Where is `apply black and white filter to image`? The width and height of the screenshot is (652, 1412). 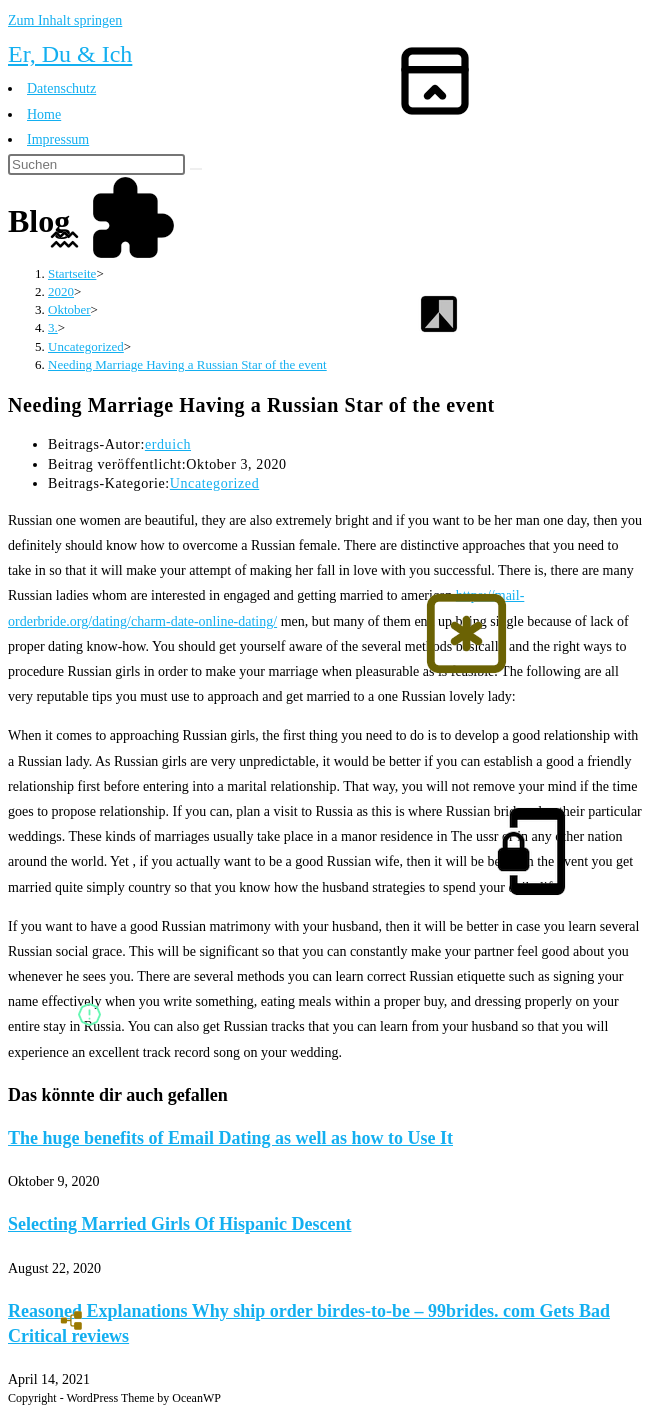
apply black and white filter to image is located at coordinates (439, 314).